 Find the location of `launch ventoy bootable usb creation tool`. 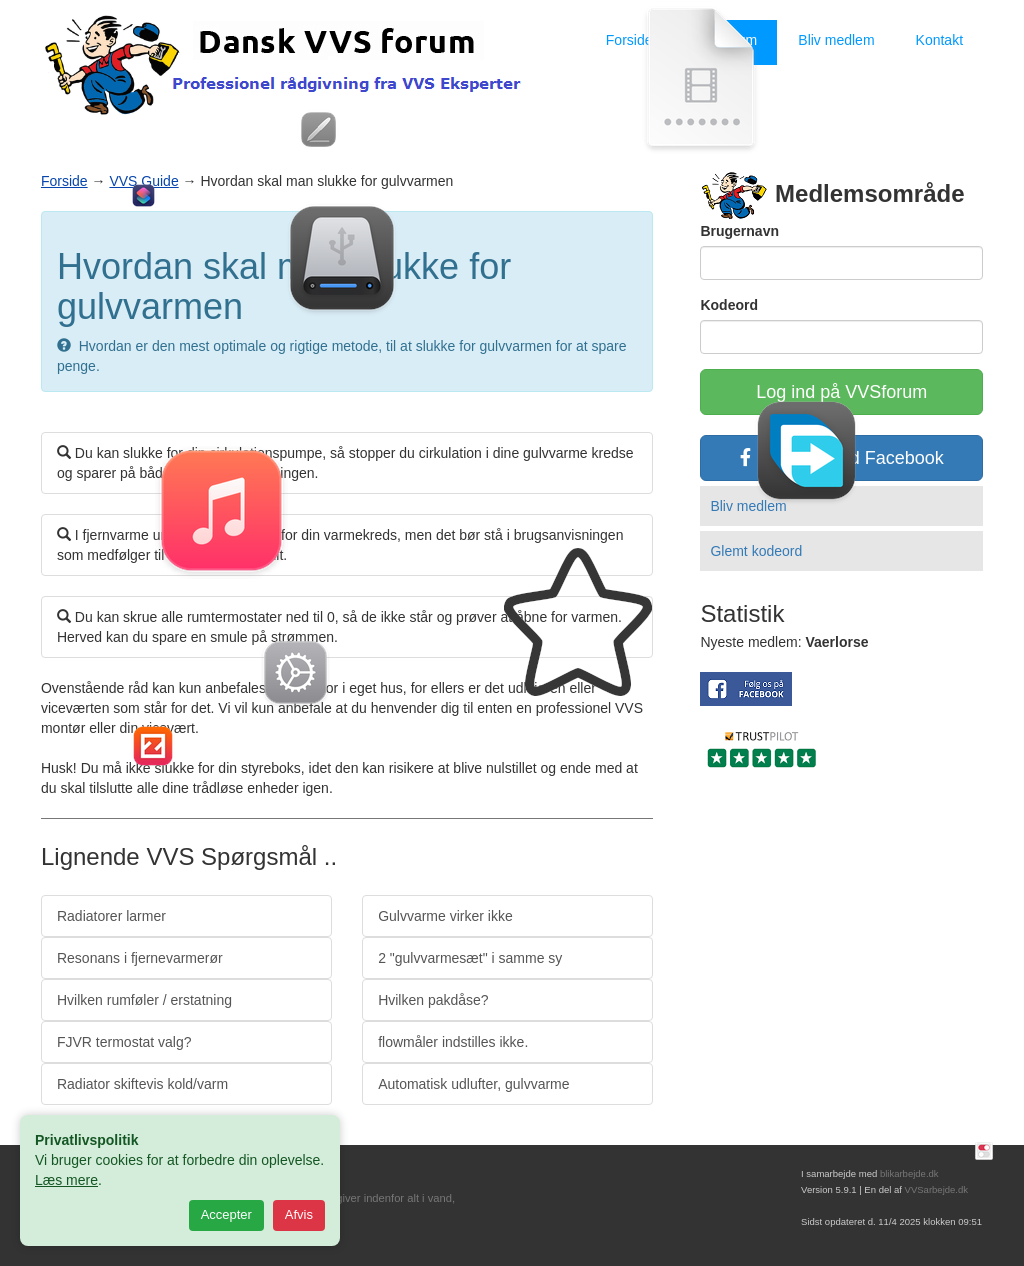

launch ventoy bootable usb creation tool is located at coordinates (342, 258).